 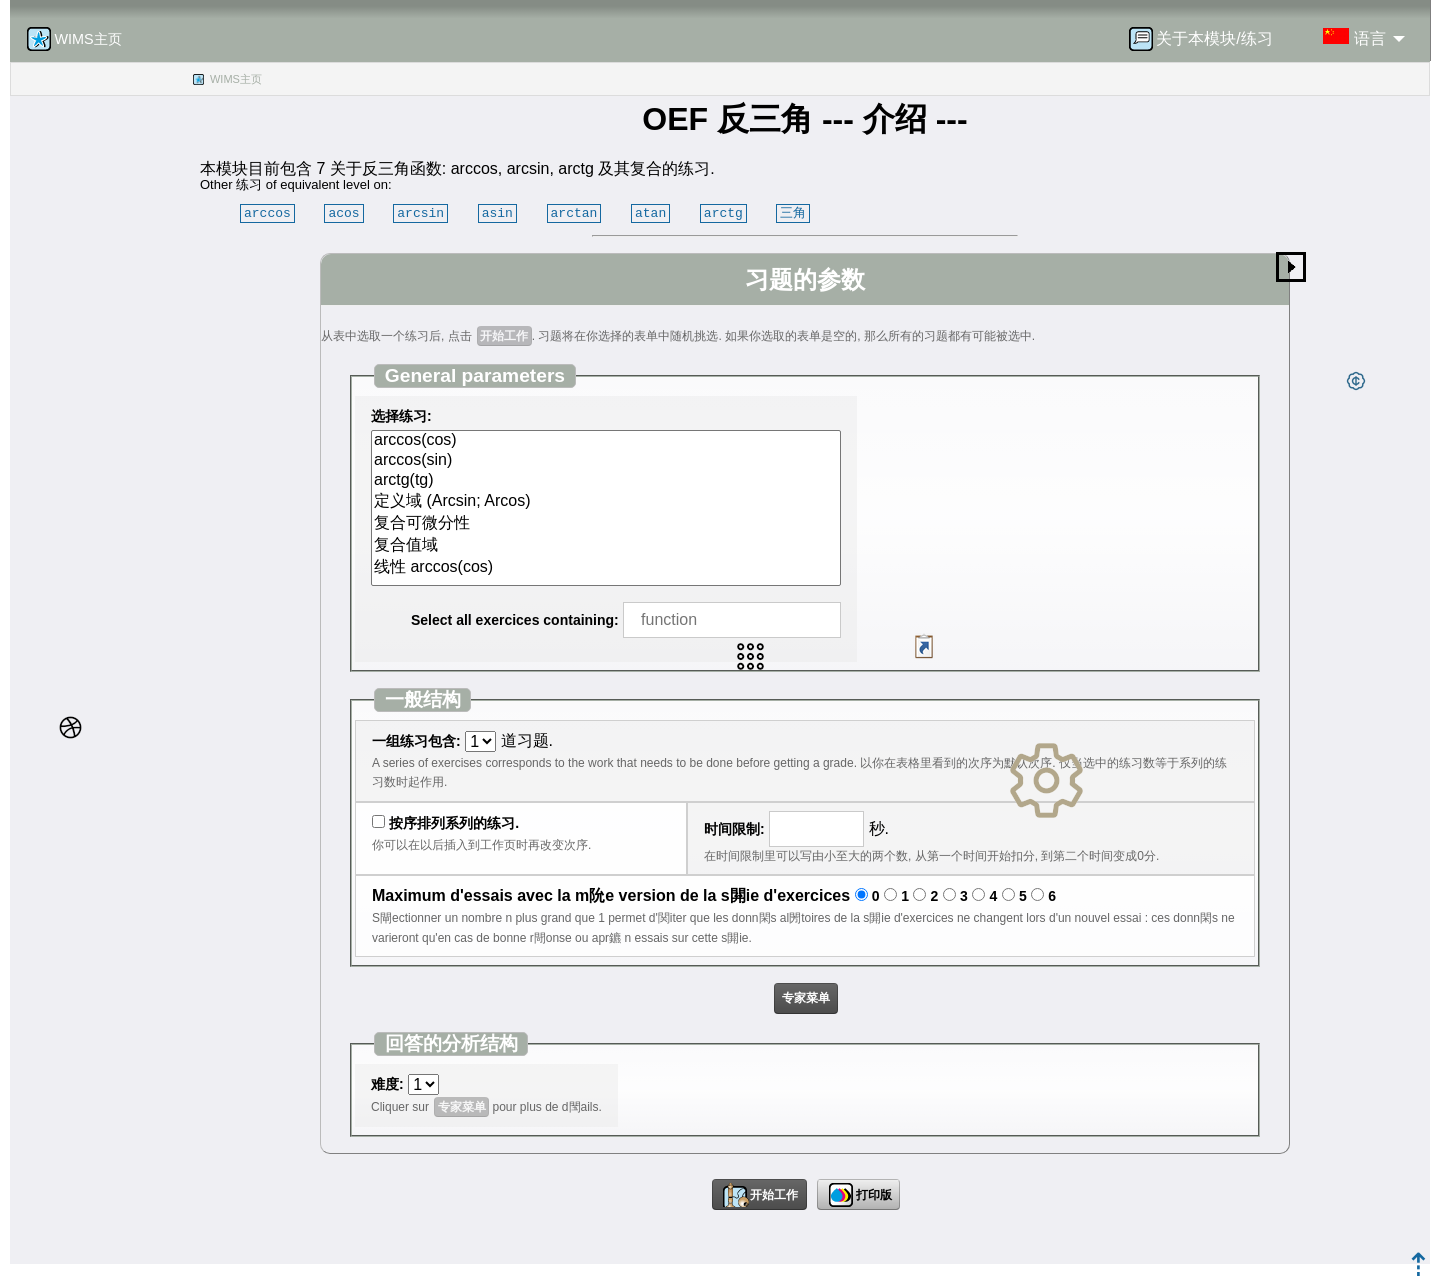 I want to click on clipboard containing a shortcut or alias, so click(x=924, y=646).